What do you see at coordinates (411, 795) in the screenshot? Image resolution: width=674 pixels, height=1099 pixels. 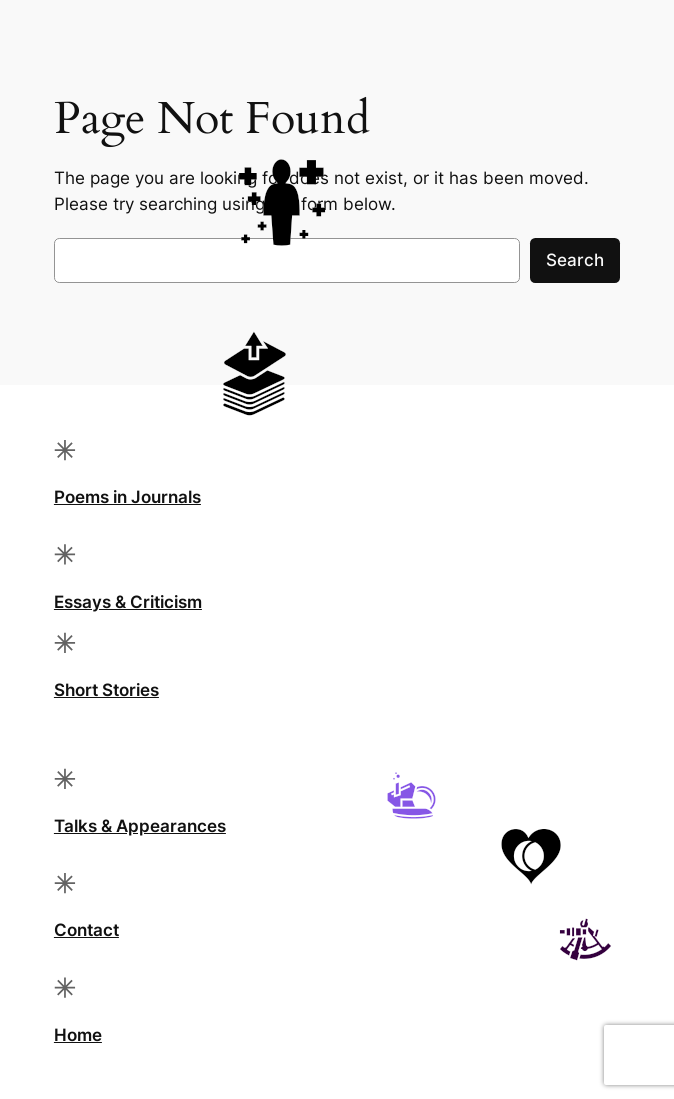 I see `select mini-submarine vehicle or unit` at bounding box center [411, 795].